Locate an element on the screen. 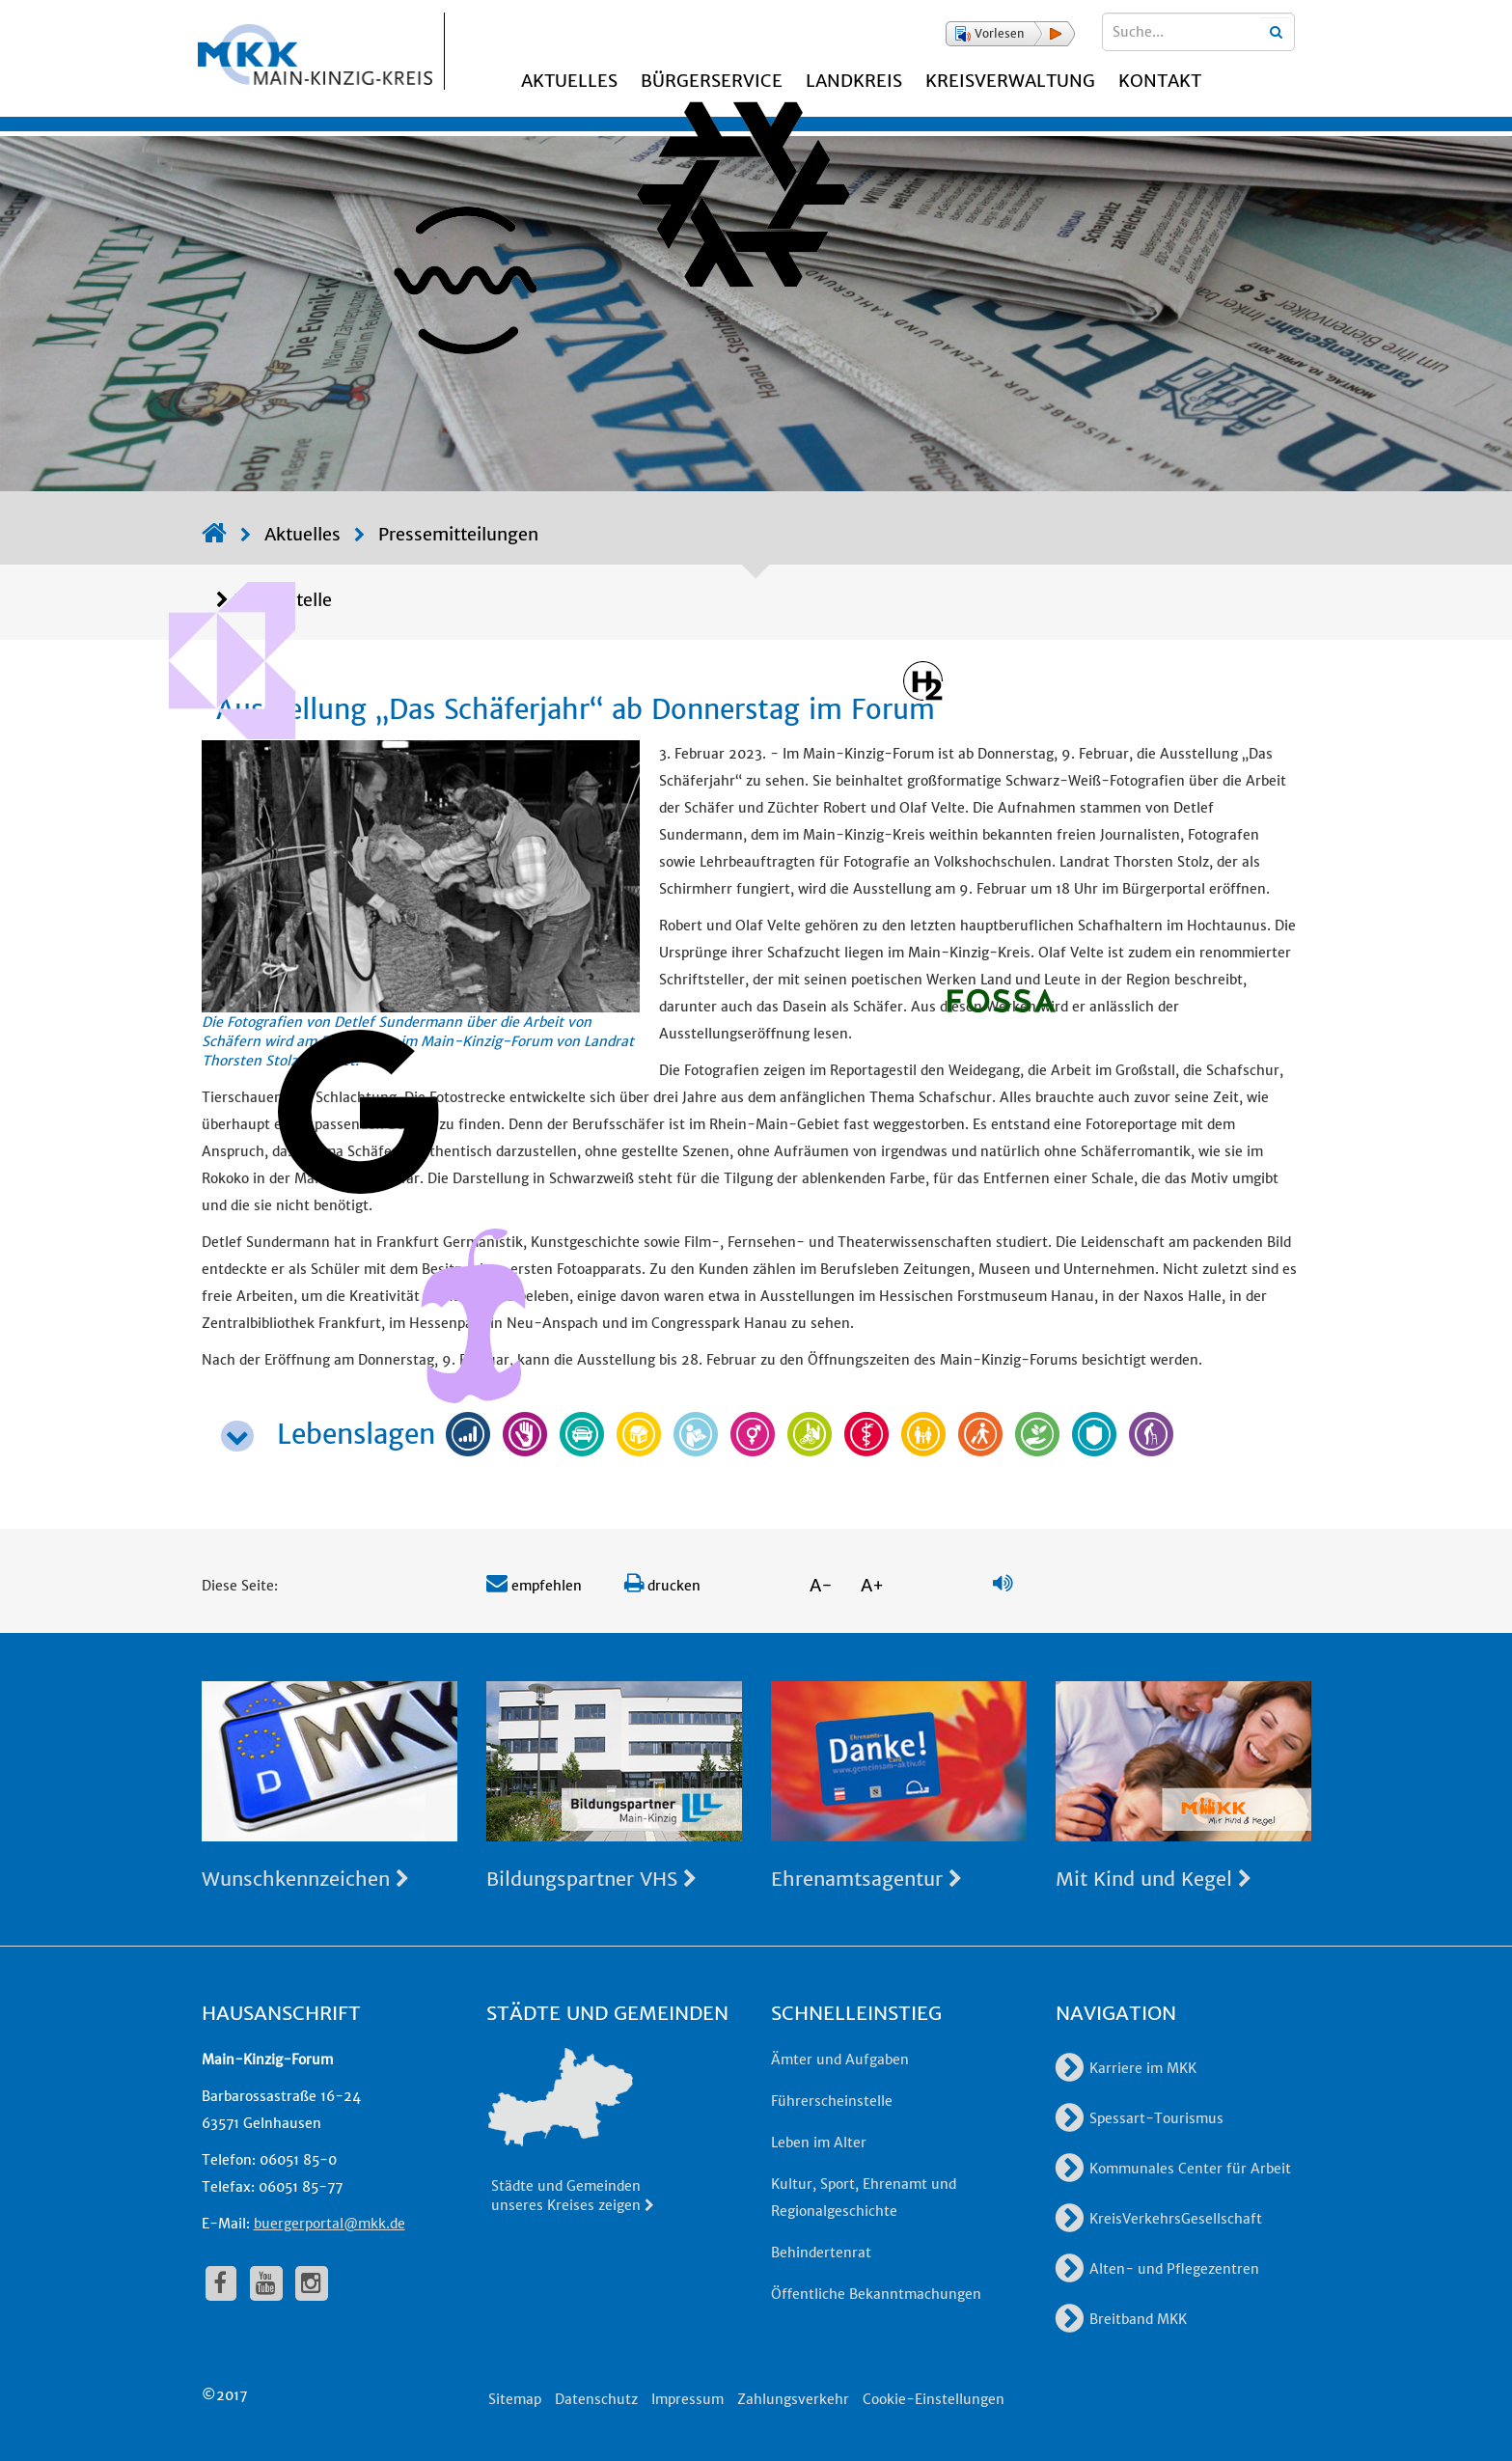 This screenshot has width=1512, height=2461. SonarQube for IDE logo is located at coordinates (465, 280).